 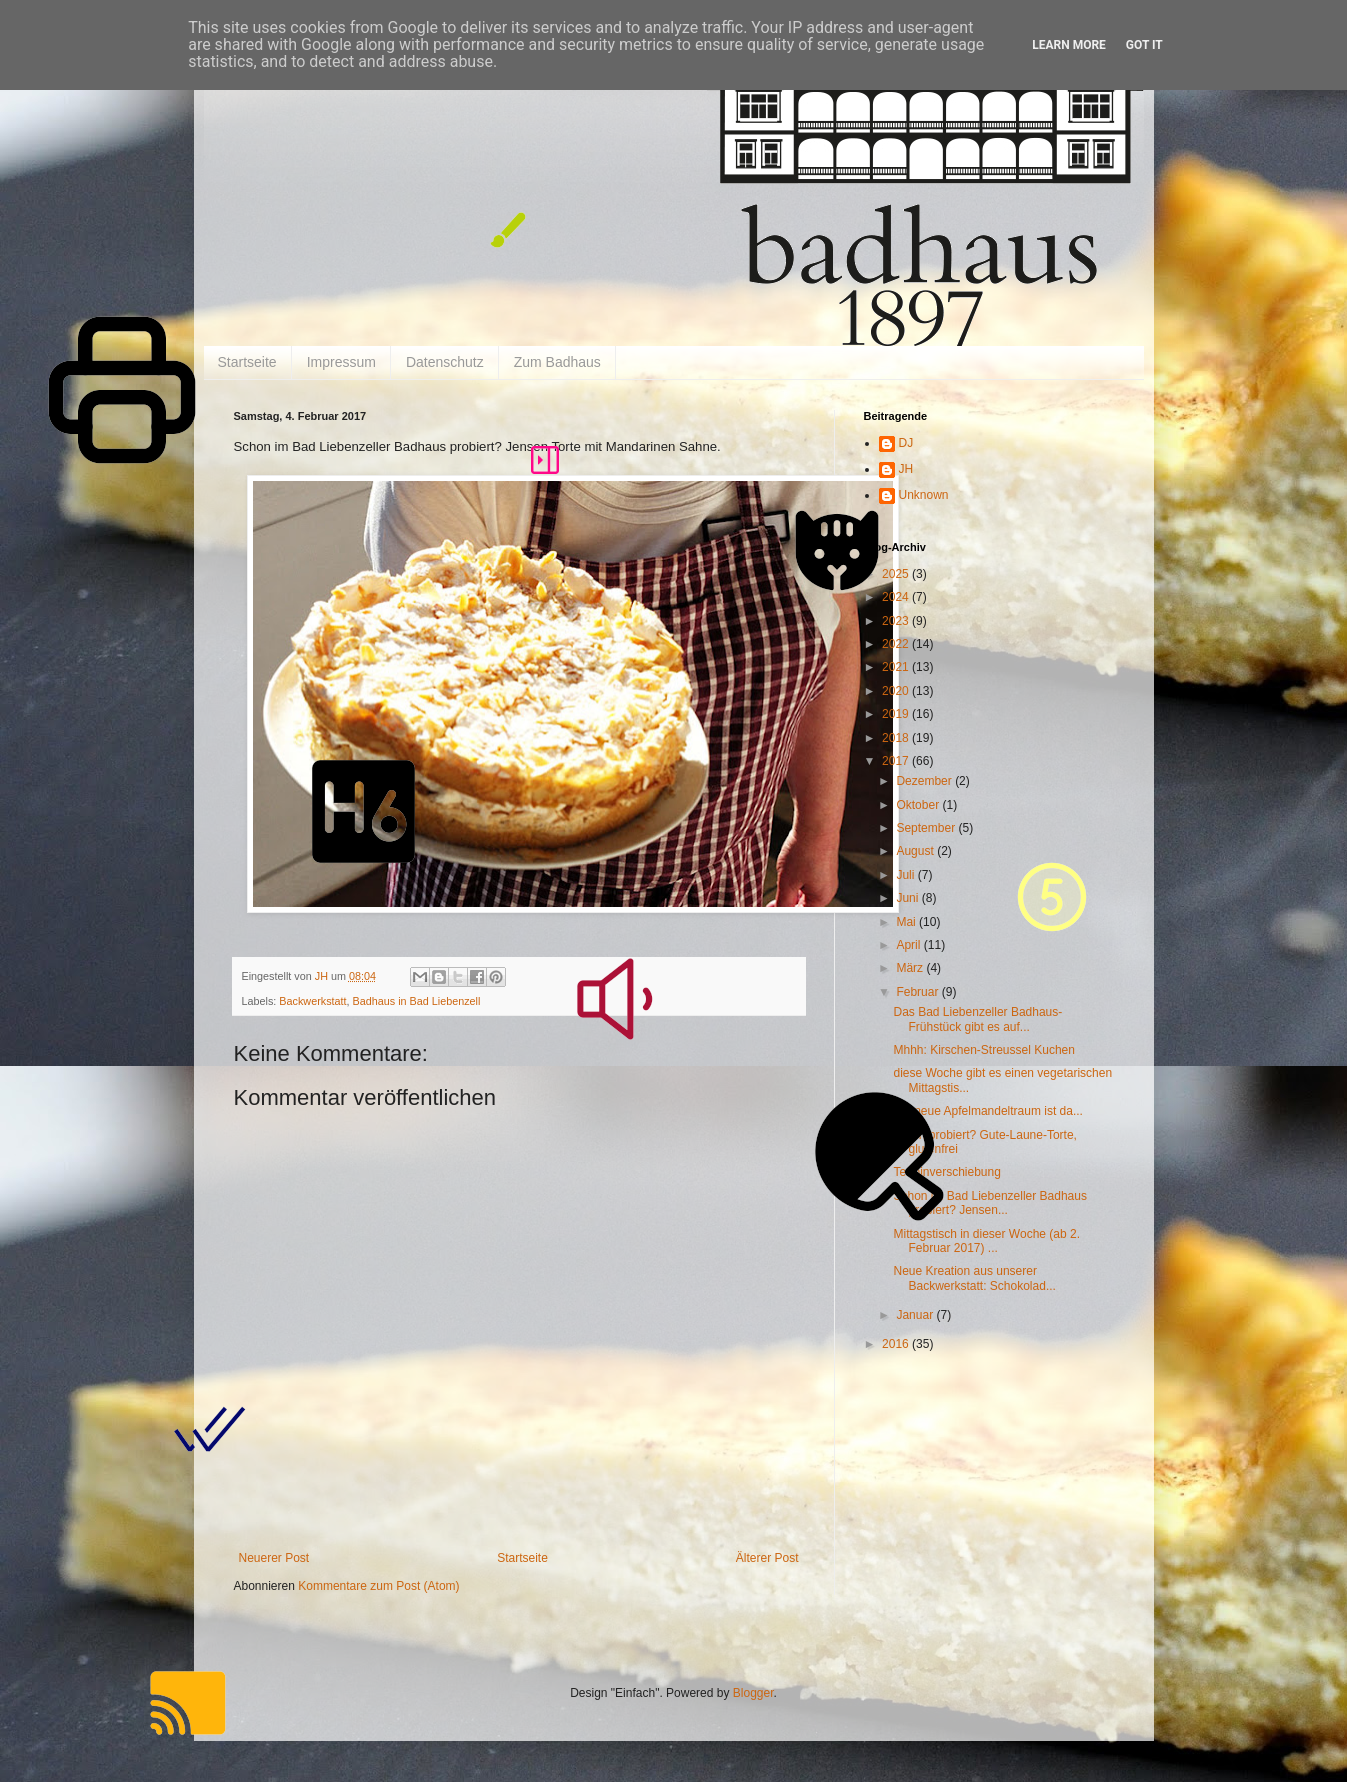 What do you see at coordinates (877, 1154) in the screenshot?
I see `access ping pong or table tennis game` at bounding box center [877, 1154].